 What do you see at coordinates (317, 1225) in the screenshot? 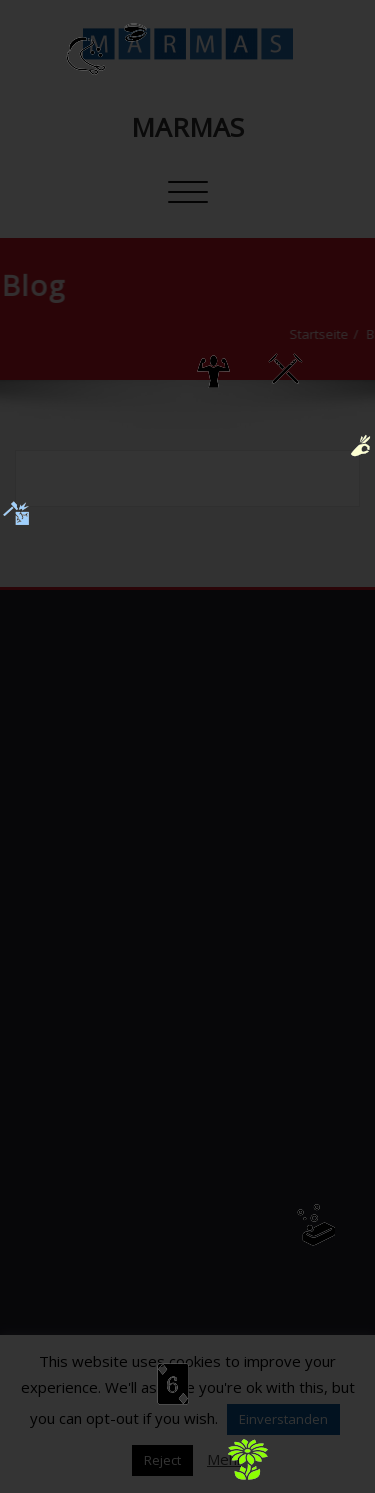
I see `indicates cleaning or sanitization feature` at bounding box center [317, 1225].